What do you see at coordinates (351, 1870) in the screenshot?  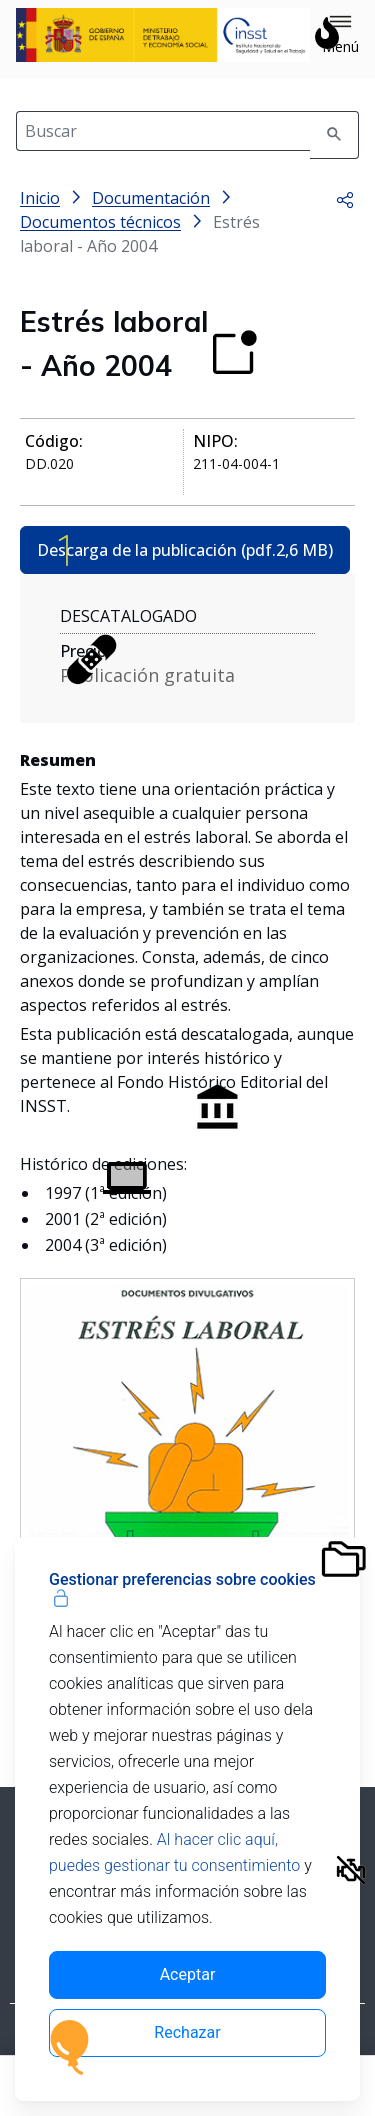 I see `engine disabled or turned off` at bounding box center [351, 1870].